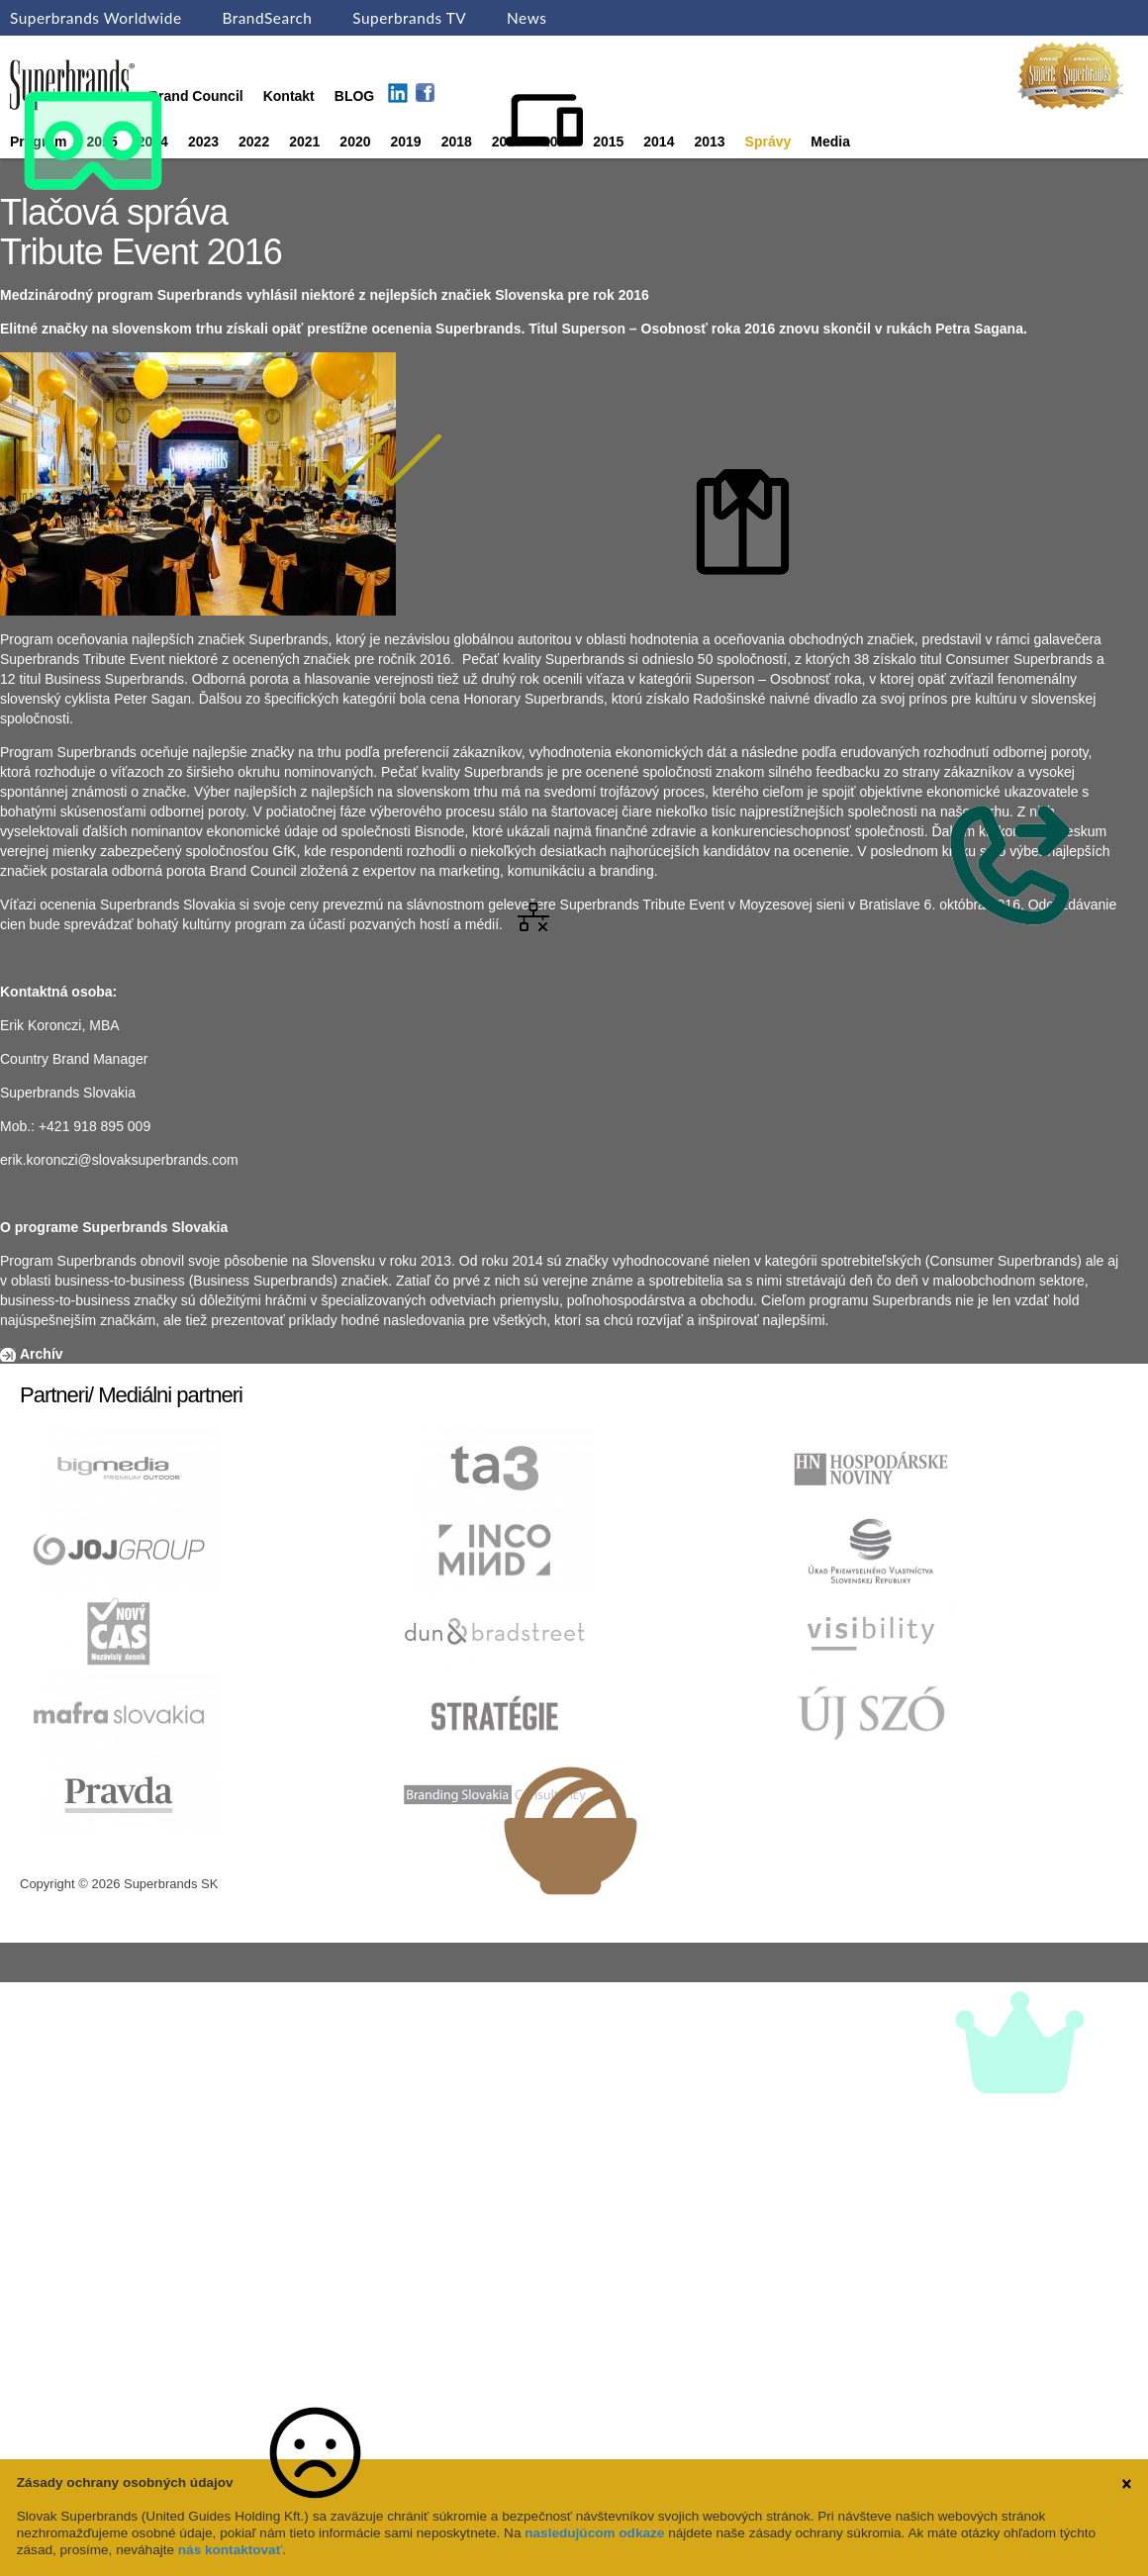 The width and height of the screenshot is (1148, 2576). Describe the element at coordinates (93, 141) in the screenshot. I see `launch virtual reality or VR mode` at that location.